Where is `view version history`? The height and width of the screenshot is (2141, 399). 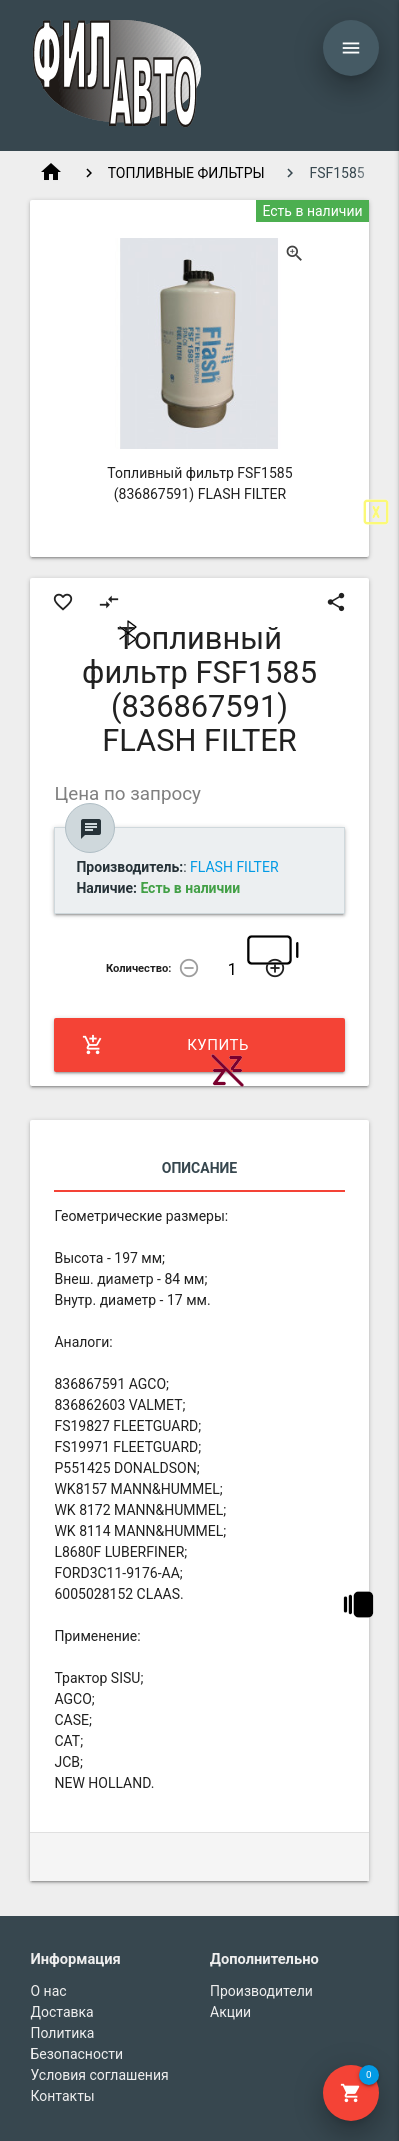 view version history is located at coordinates (358, 1604).